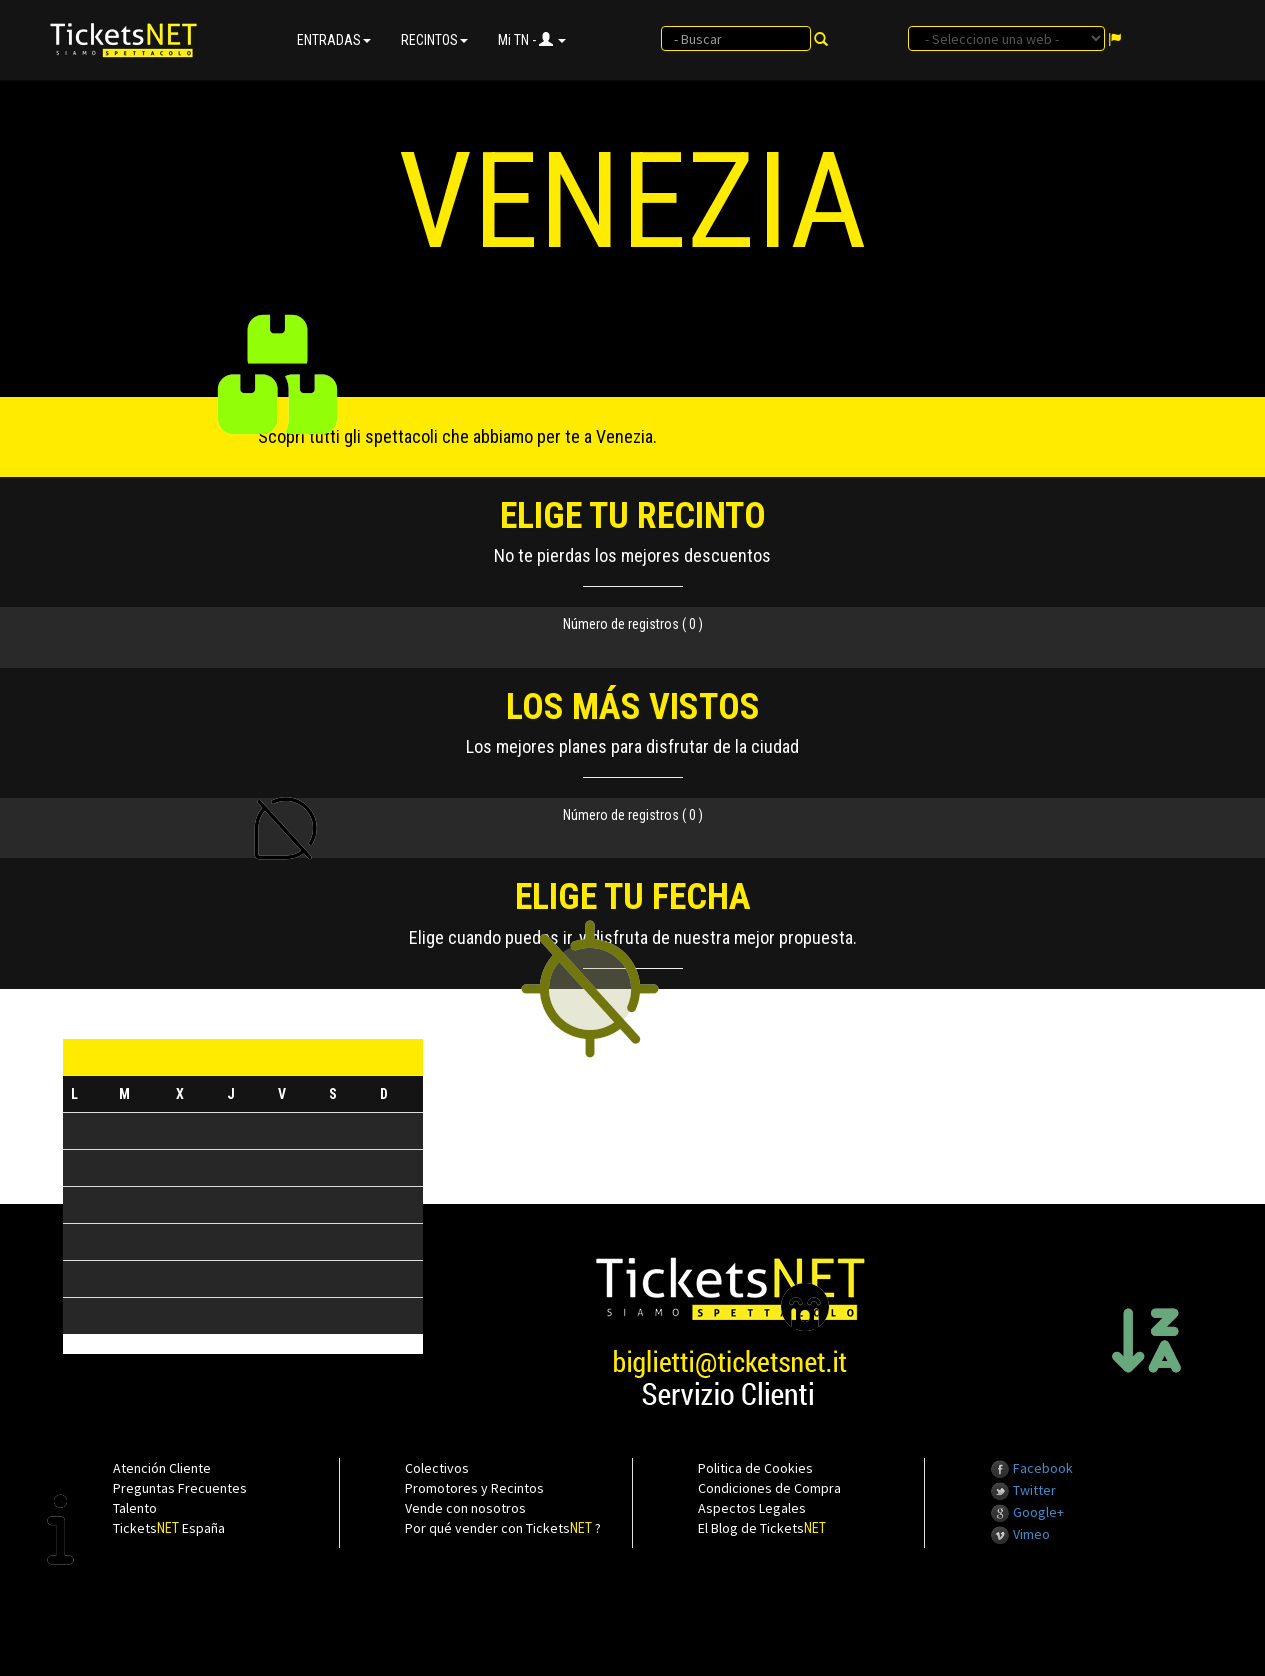 The image size is (1265, 1676). What do you see at coordinates (805, 1307) in the screenshot?
I see `indicates an error or failed action` at bounding box center [805, 1307].